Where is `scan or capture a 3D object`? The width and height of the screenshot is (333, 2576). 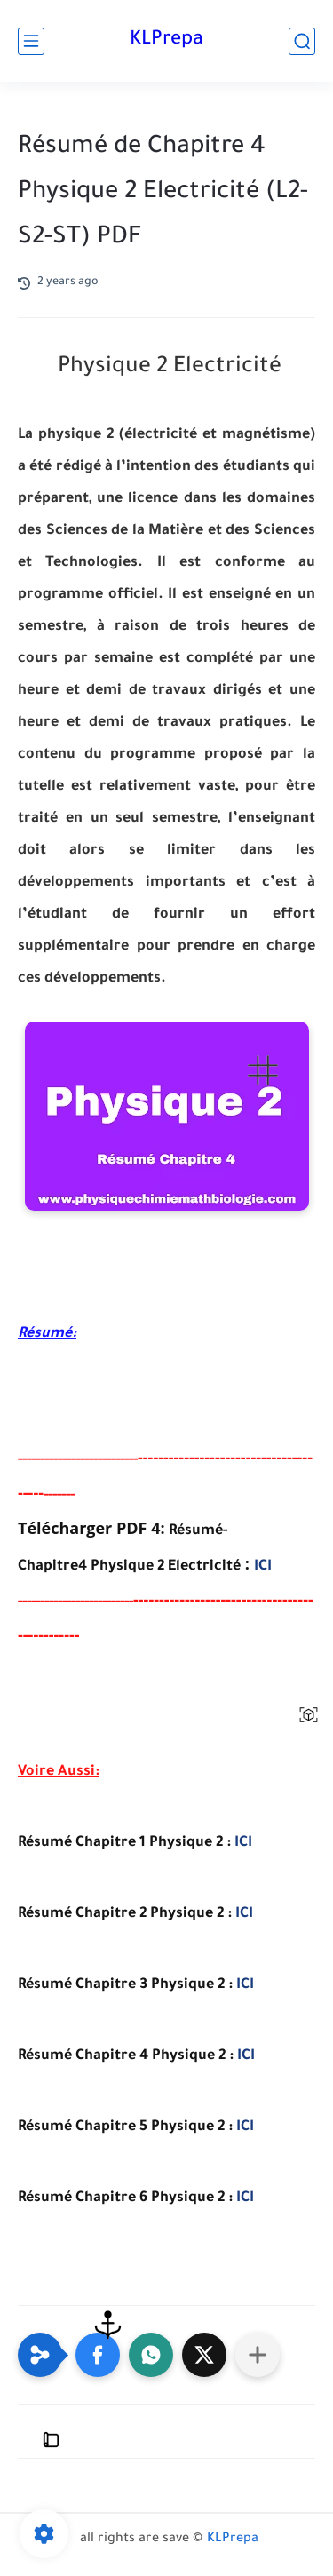
scan or capture a 3D object is located at coordinates (308, 1714).